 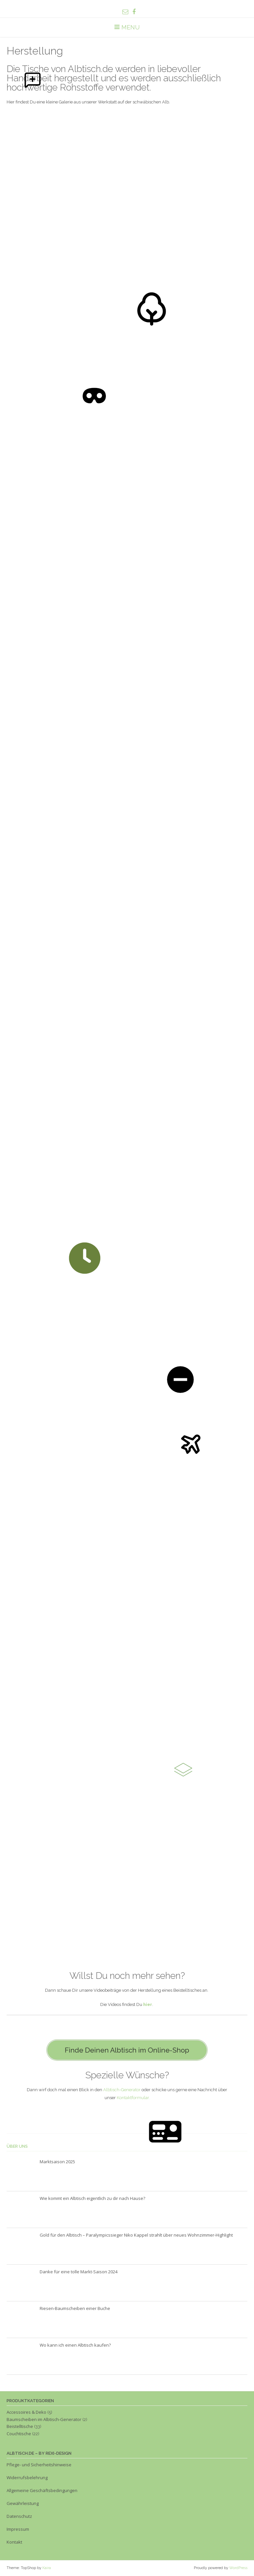 I want to click on view time or clock settings, so click(x=85, y=1258).